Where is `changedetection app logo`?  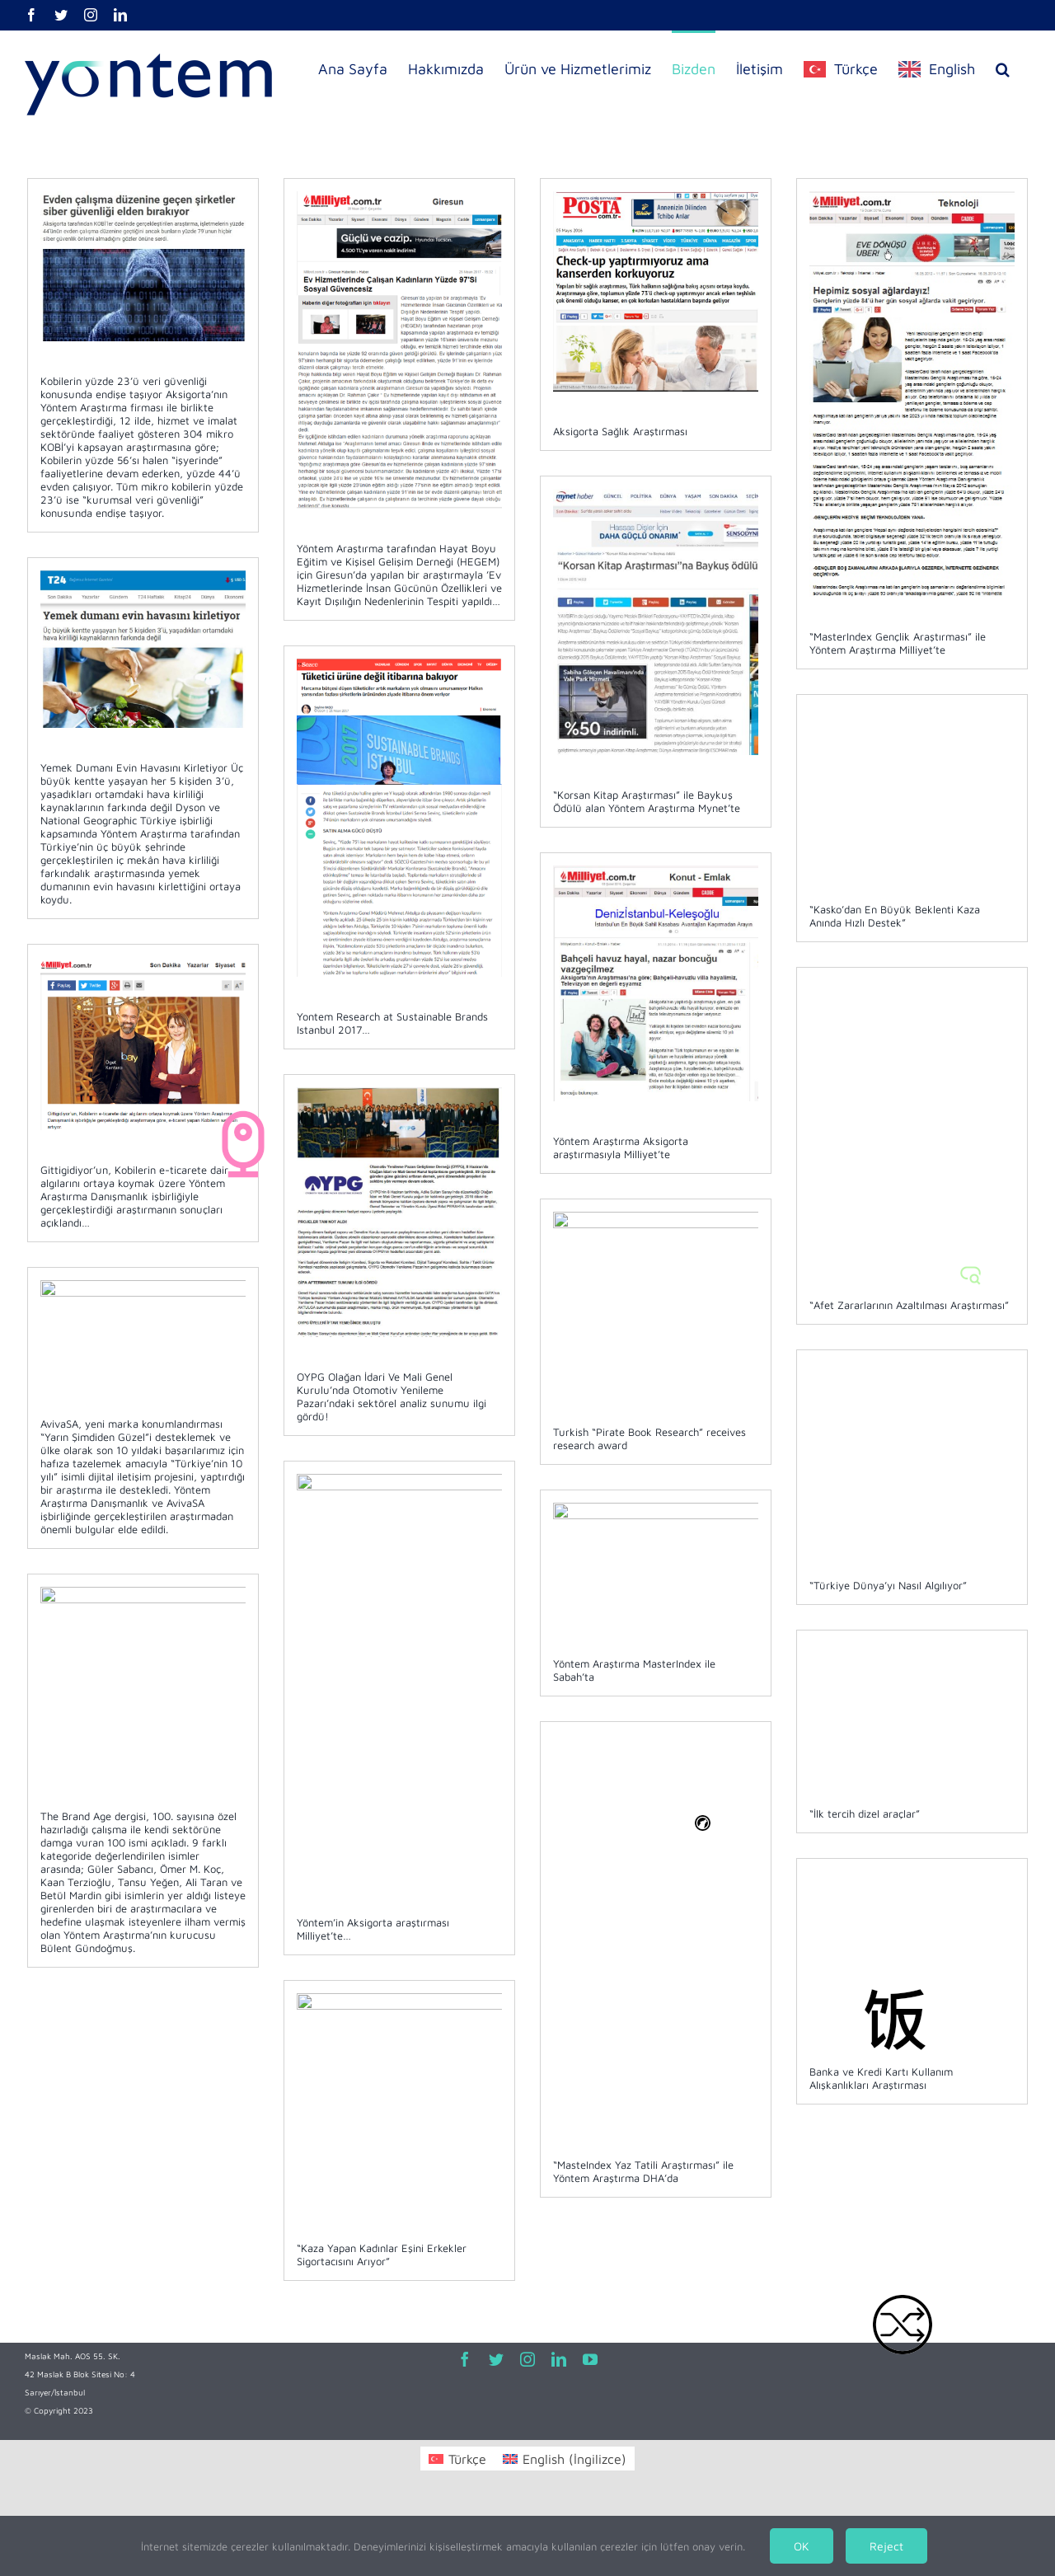
changedetection app logo is located at coordinates (903, 2325).